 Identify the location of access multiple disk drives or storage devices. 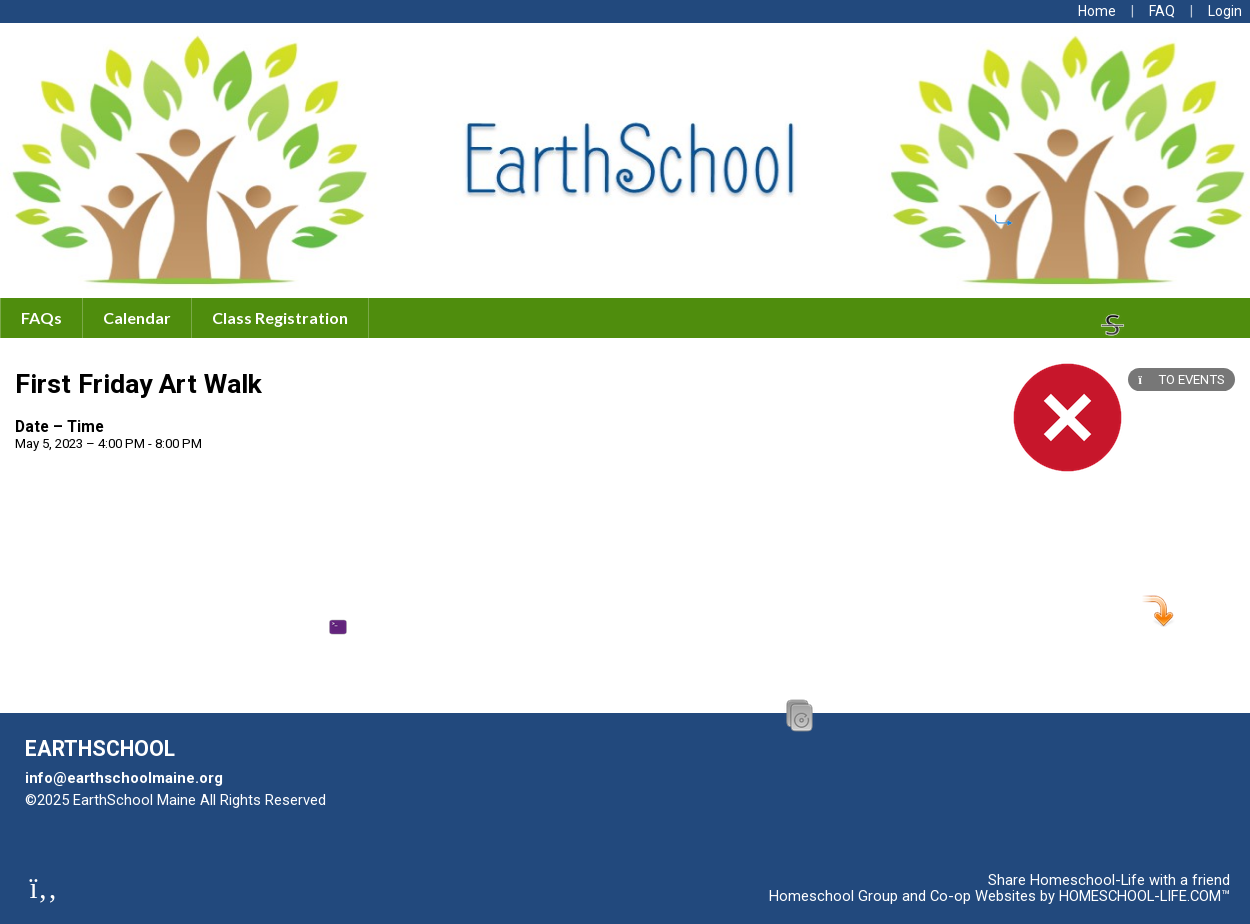
(799, 715).